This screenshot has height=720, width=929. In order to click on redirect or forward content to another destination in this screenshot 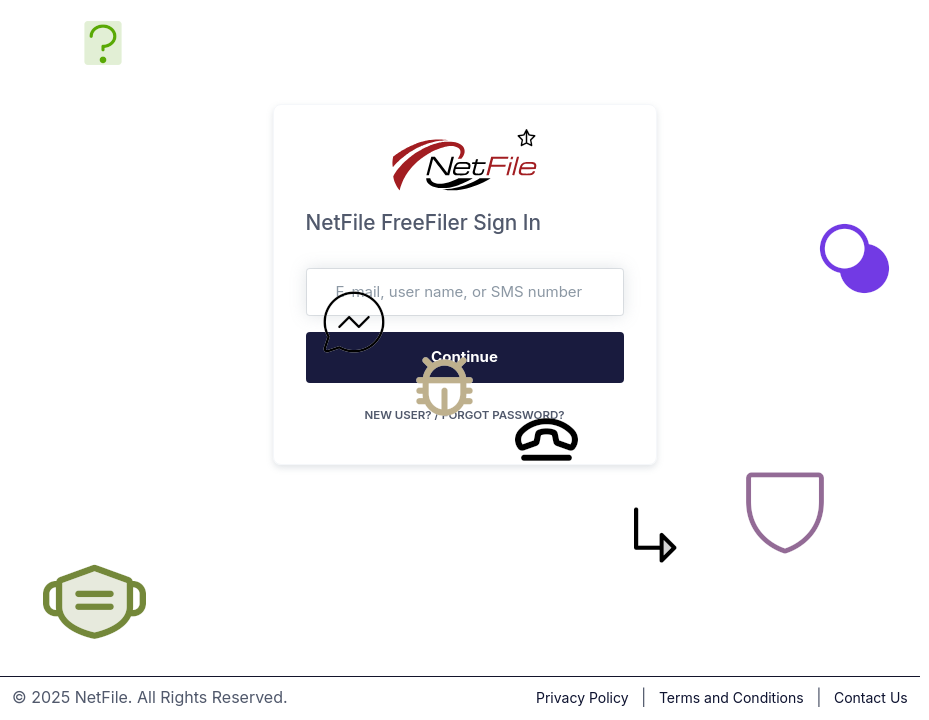, I will do `click(651, 535)`.